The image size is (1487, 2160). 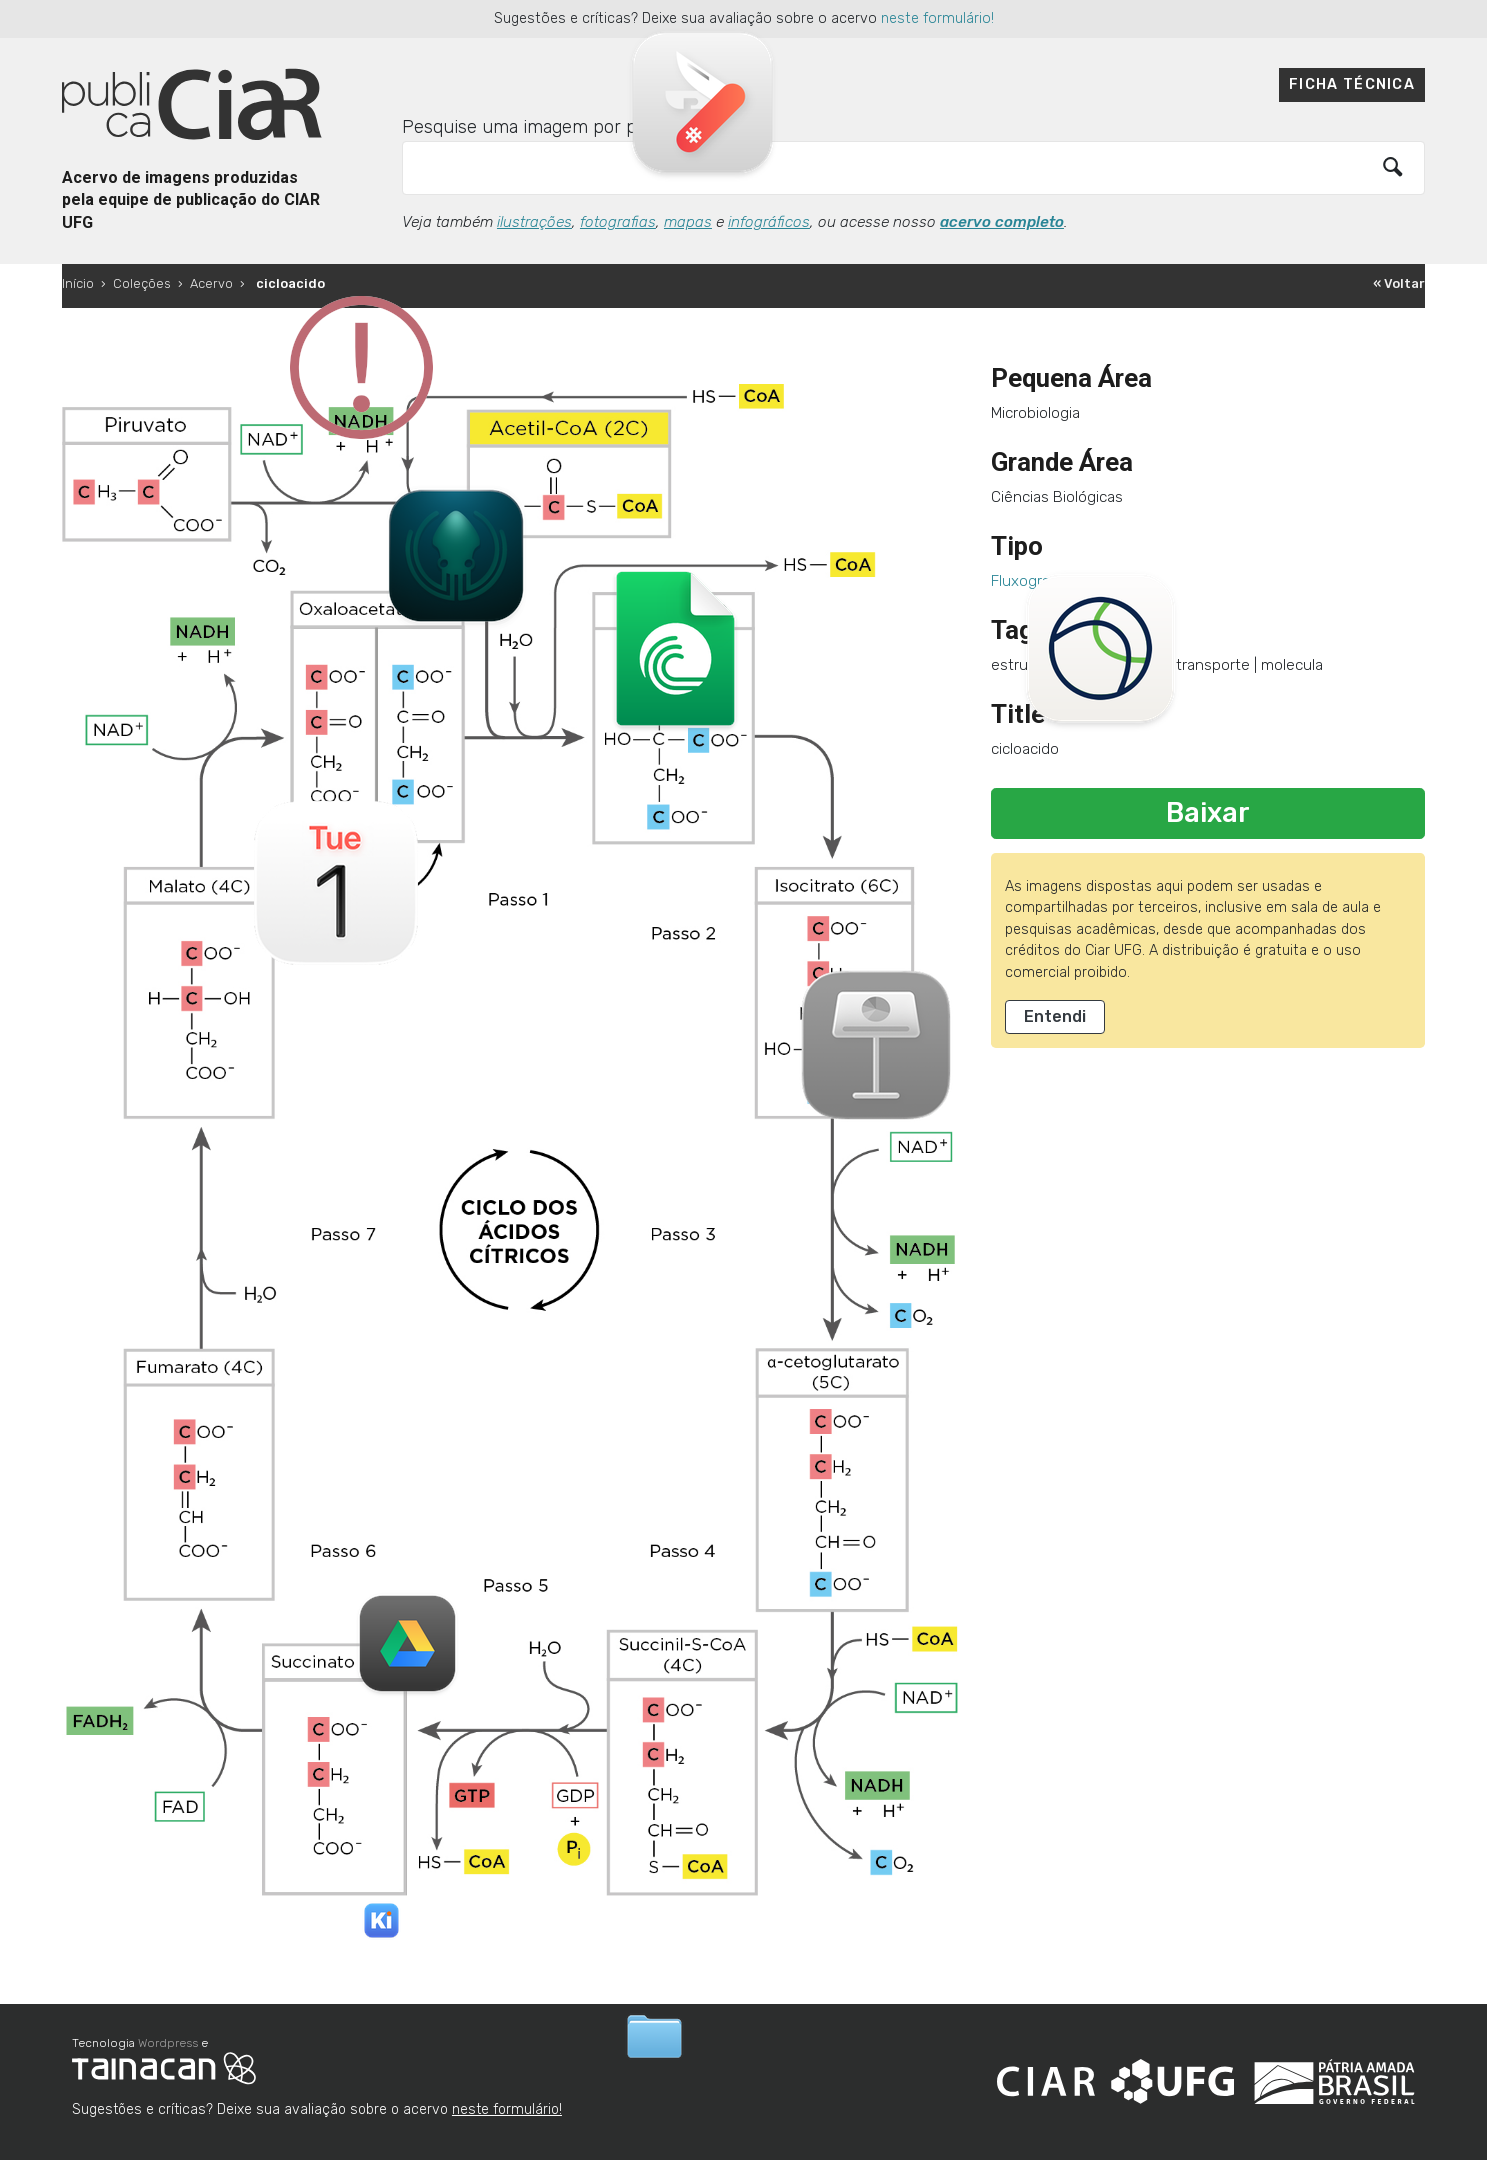 I want to click on indicates an app has encountered an error, so click(x=361, y=367).